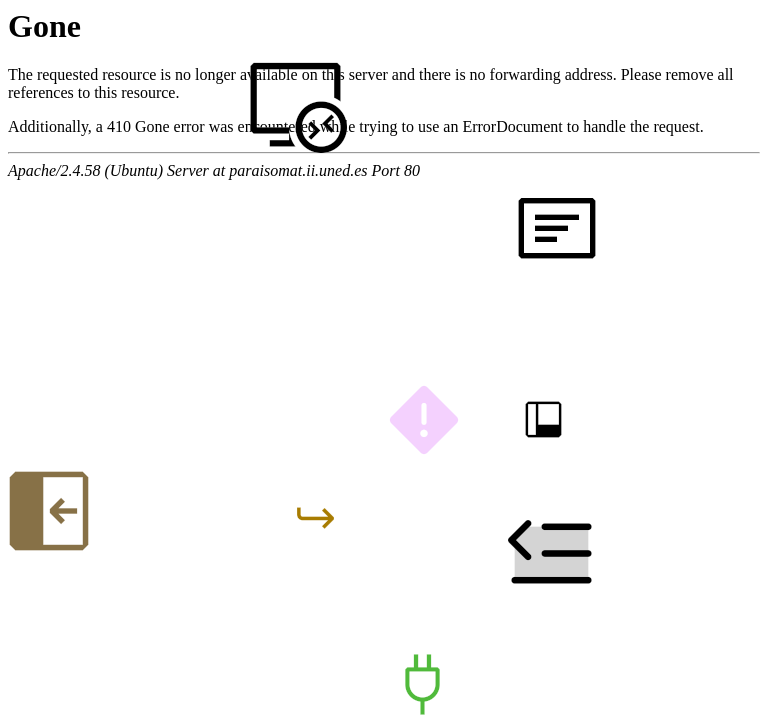 The height and width of the screenshot is (720, 768). I want to click on connect to a remote virtual machine, so click(295, 101).